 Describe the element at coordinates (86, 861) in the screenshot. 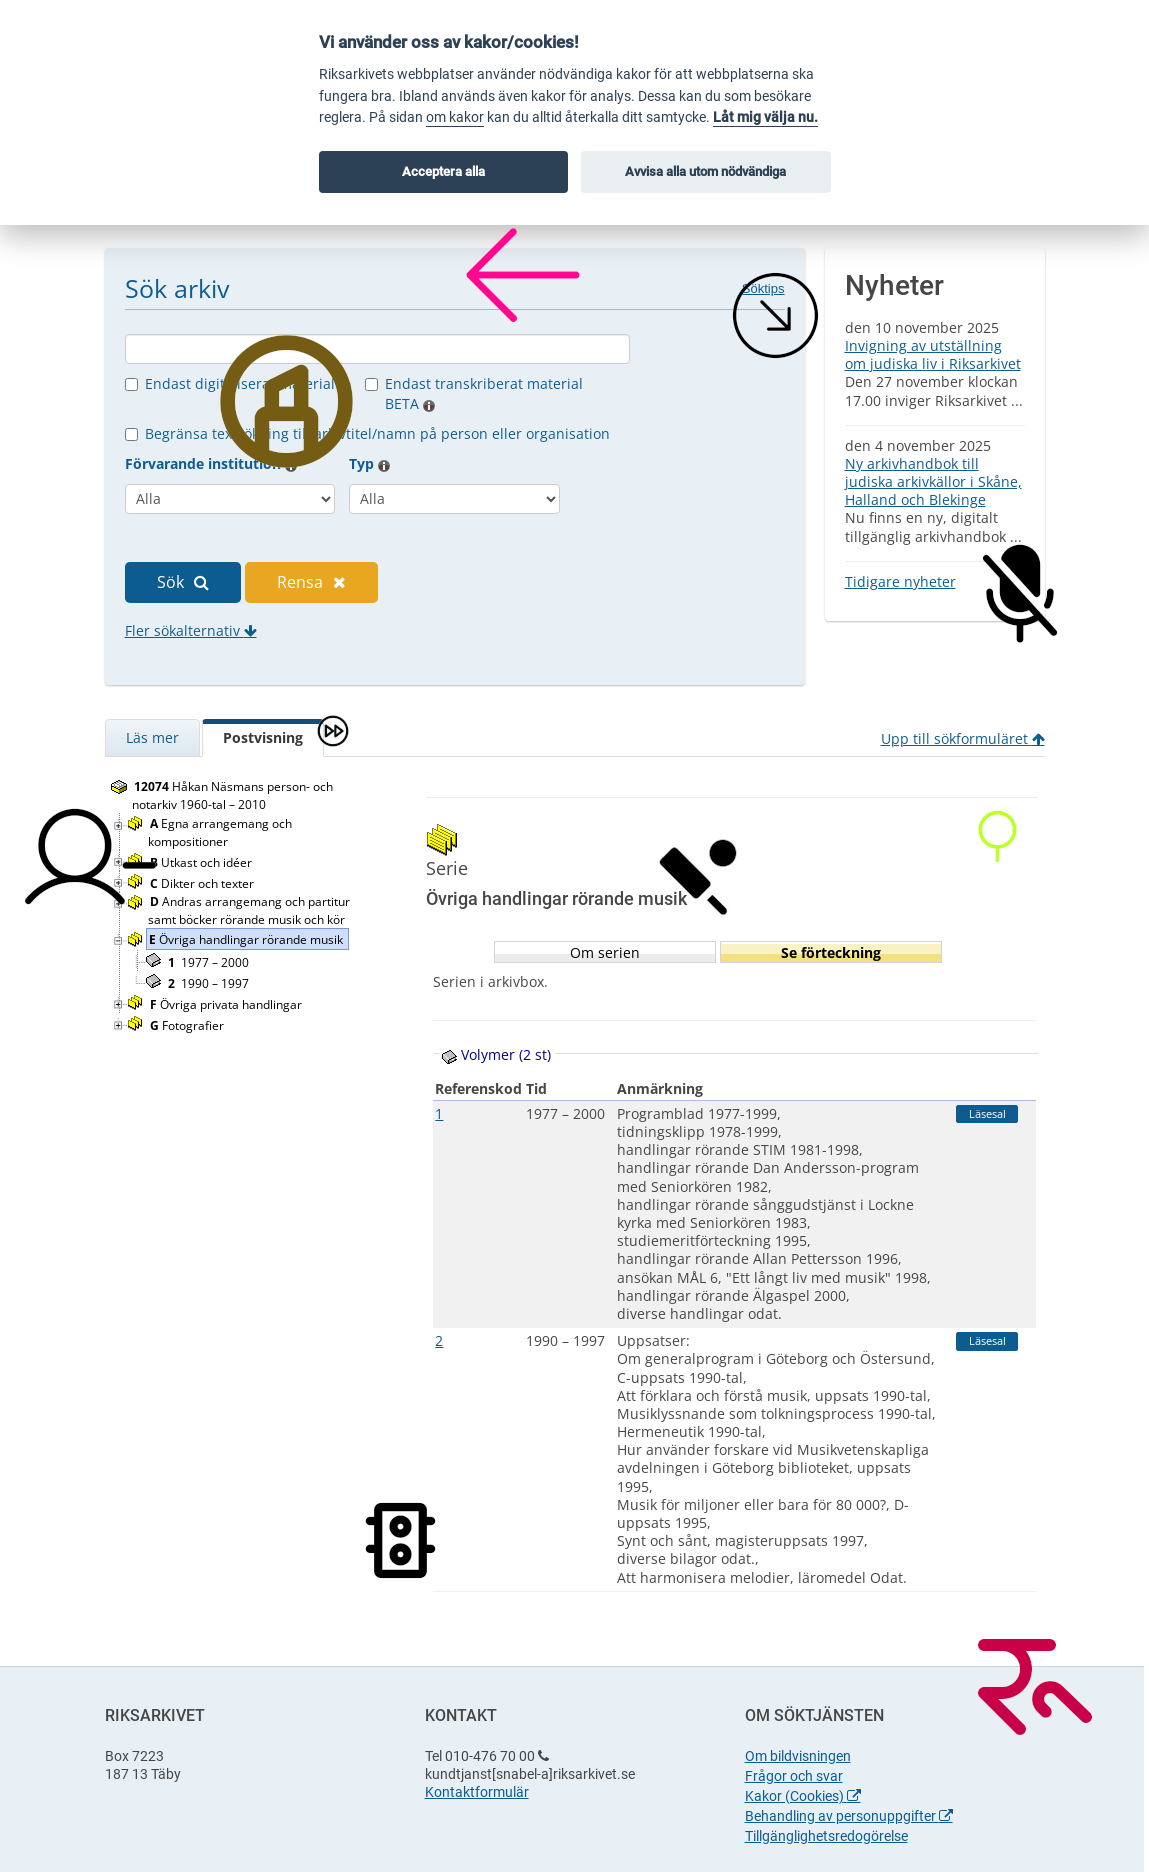

I see `remove a user or contact` at that location.